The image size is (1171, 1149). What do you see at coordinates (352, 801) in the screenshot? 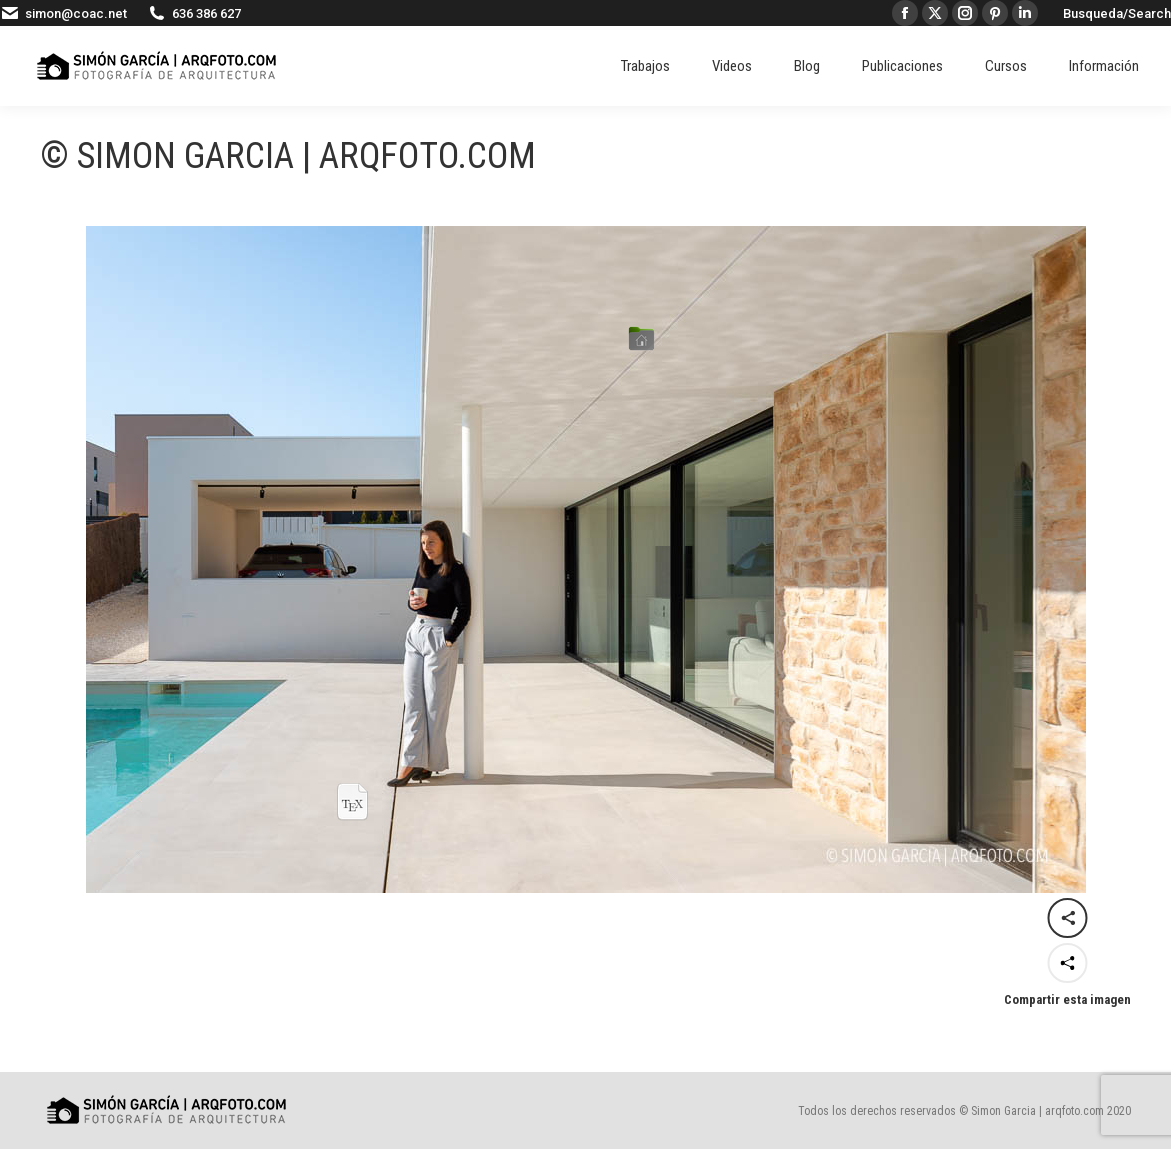
I see `a LaTeX or TeX document file` at bounding box center [352, 801].